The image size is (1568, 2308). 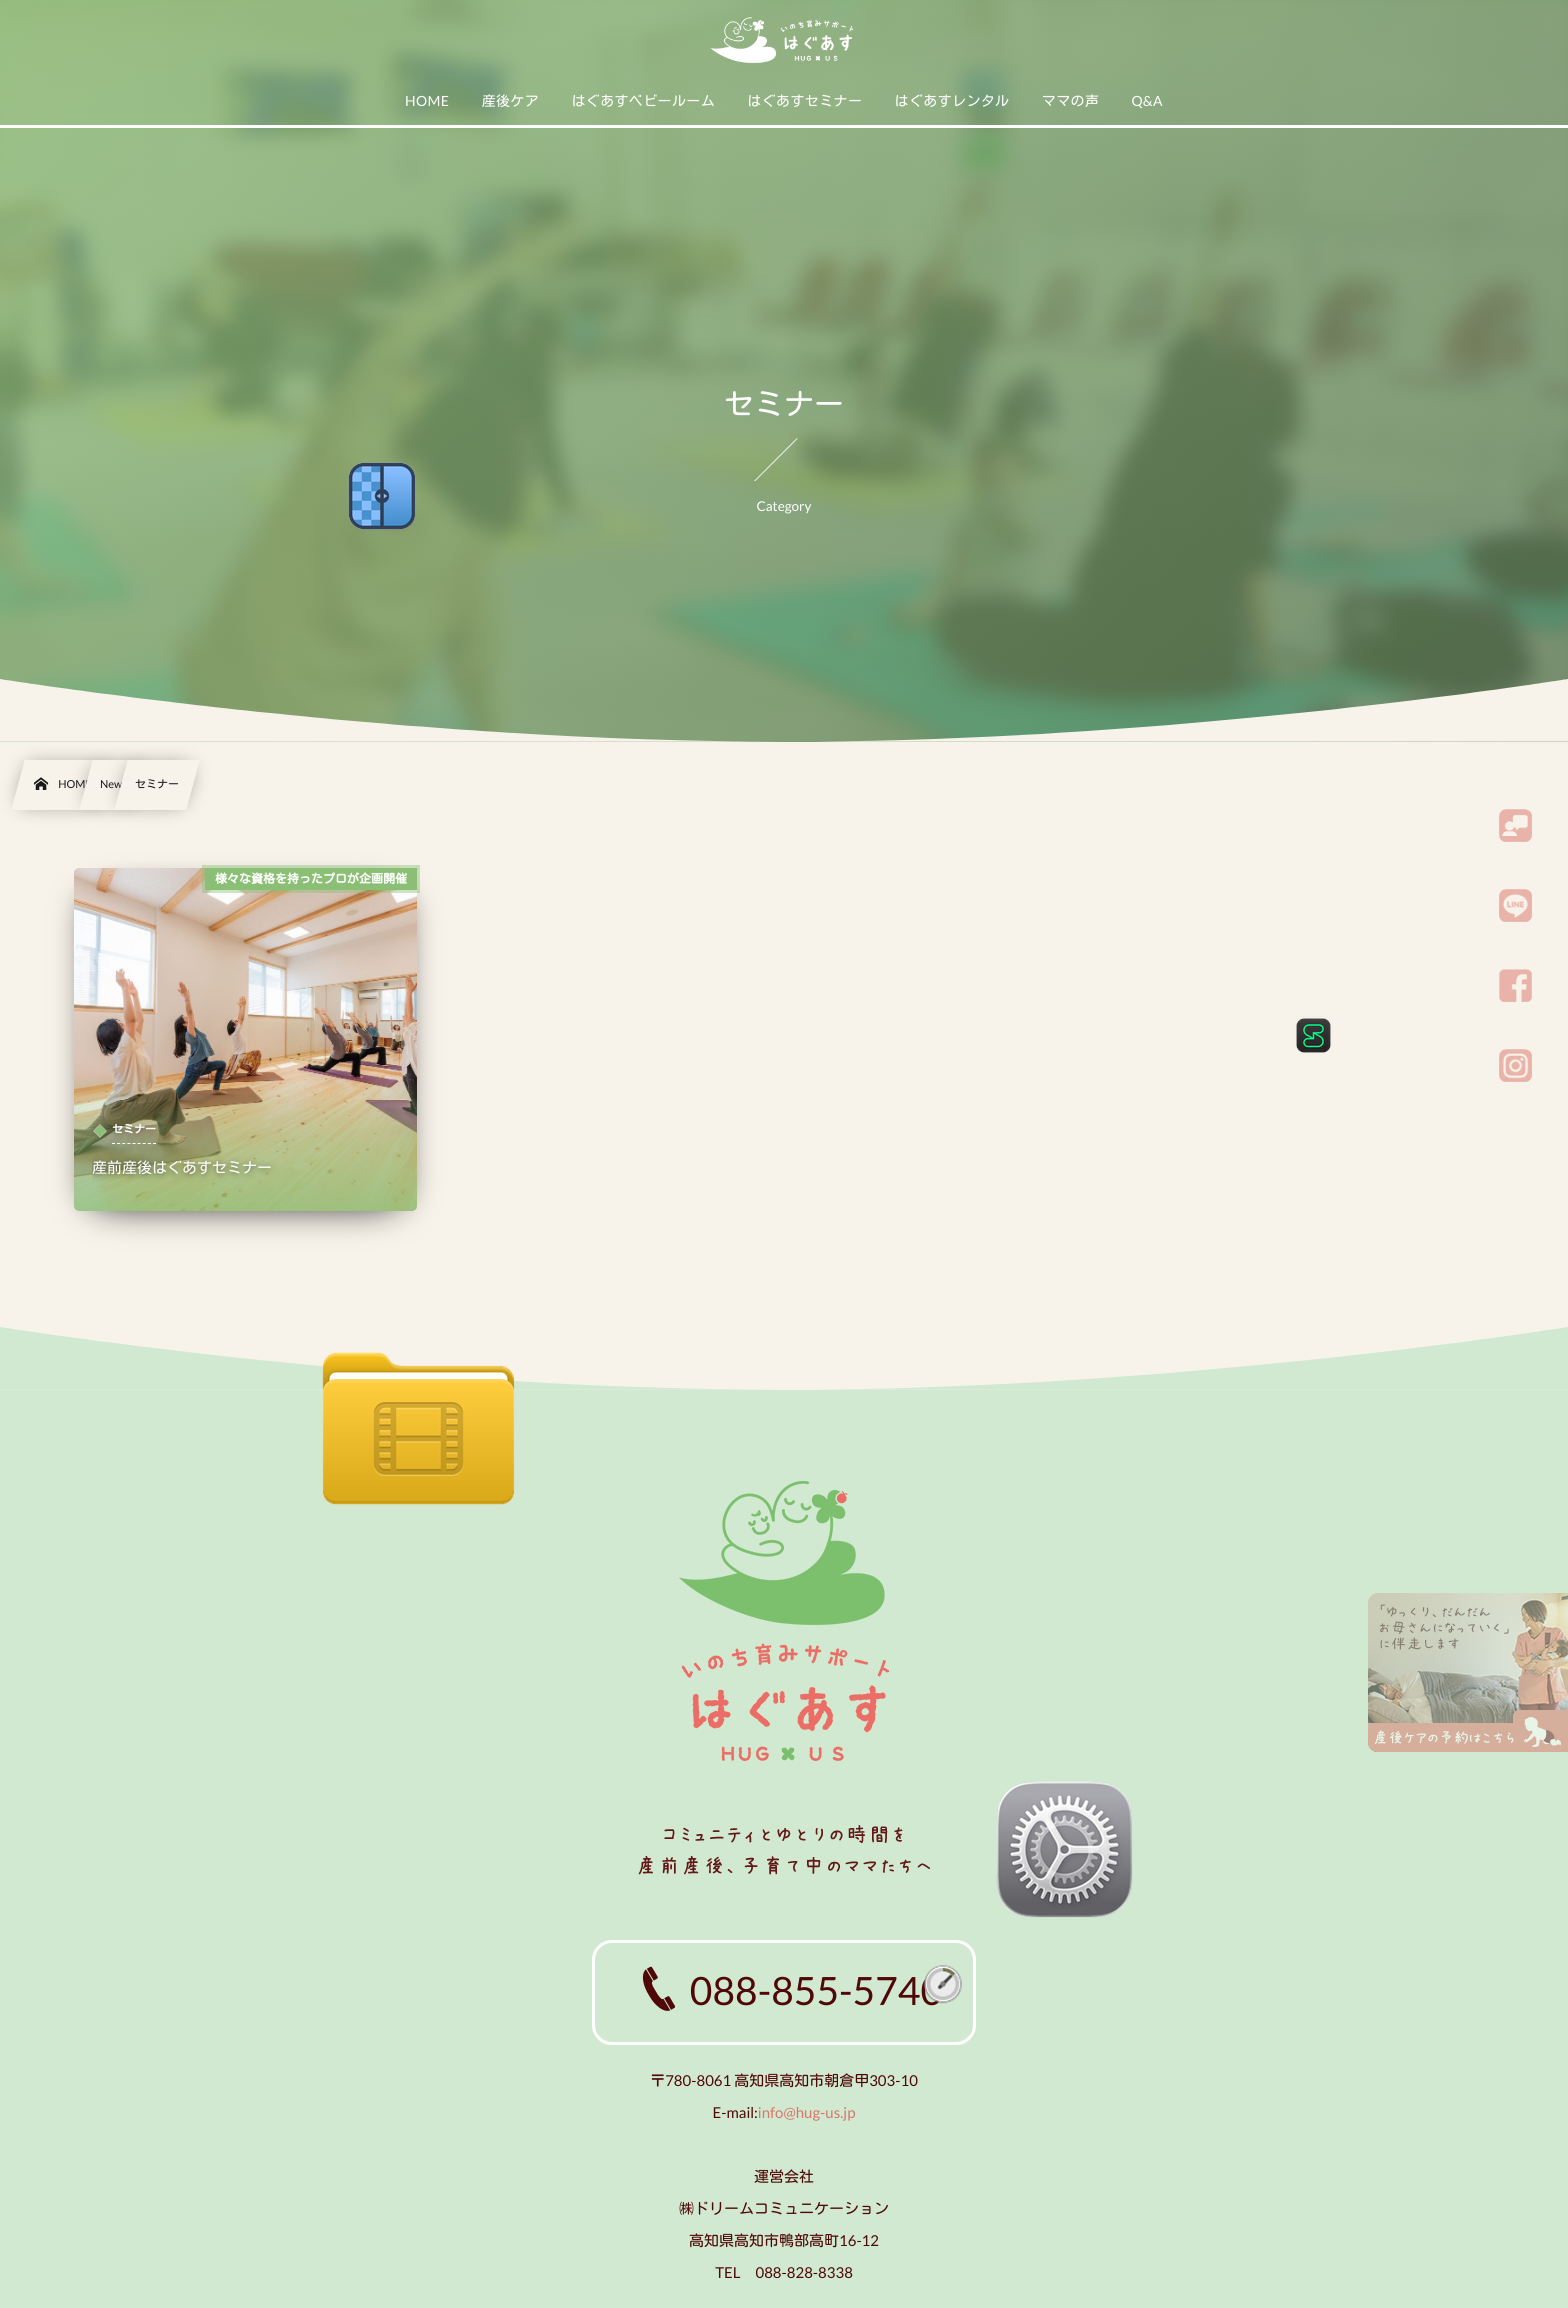 What do you see at coordinates (1313, 1035) in the screenshot?
I see `open session private messenger app` at bounding box center [1313, 1035].